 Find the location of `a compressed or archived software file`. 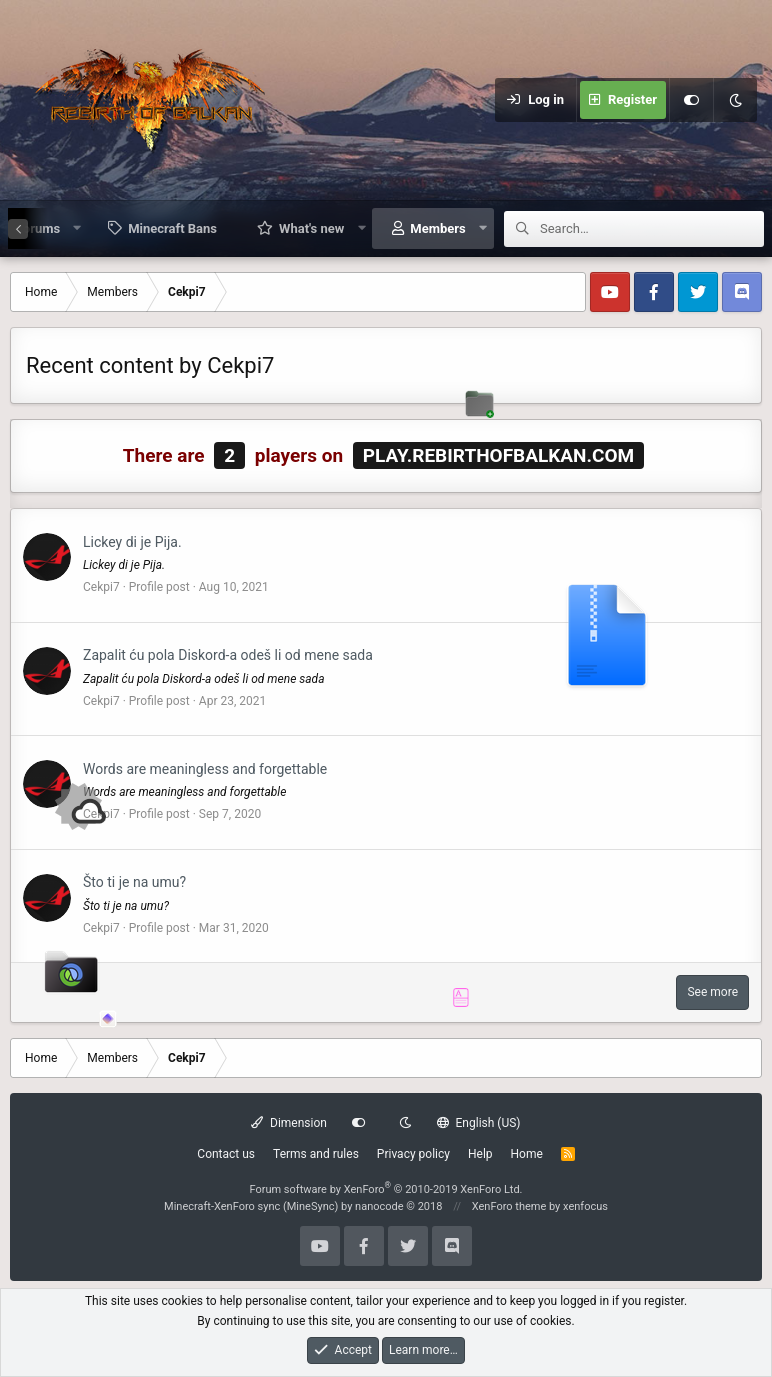

a compressed or archived software file is located at coordinates (607, 637).